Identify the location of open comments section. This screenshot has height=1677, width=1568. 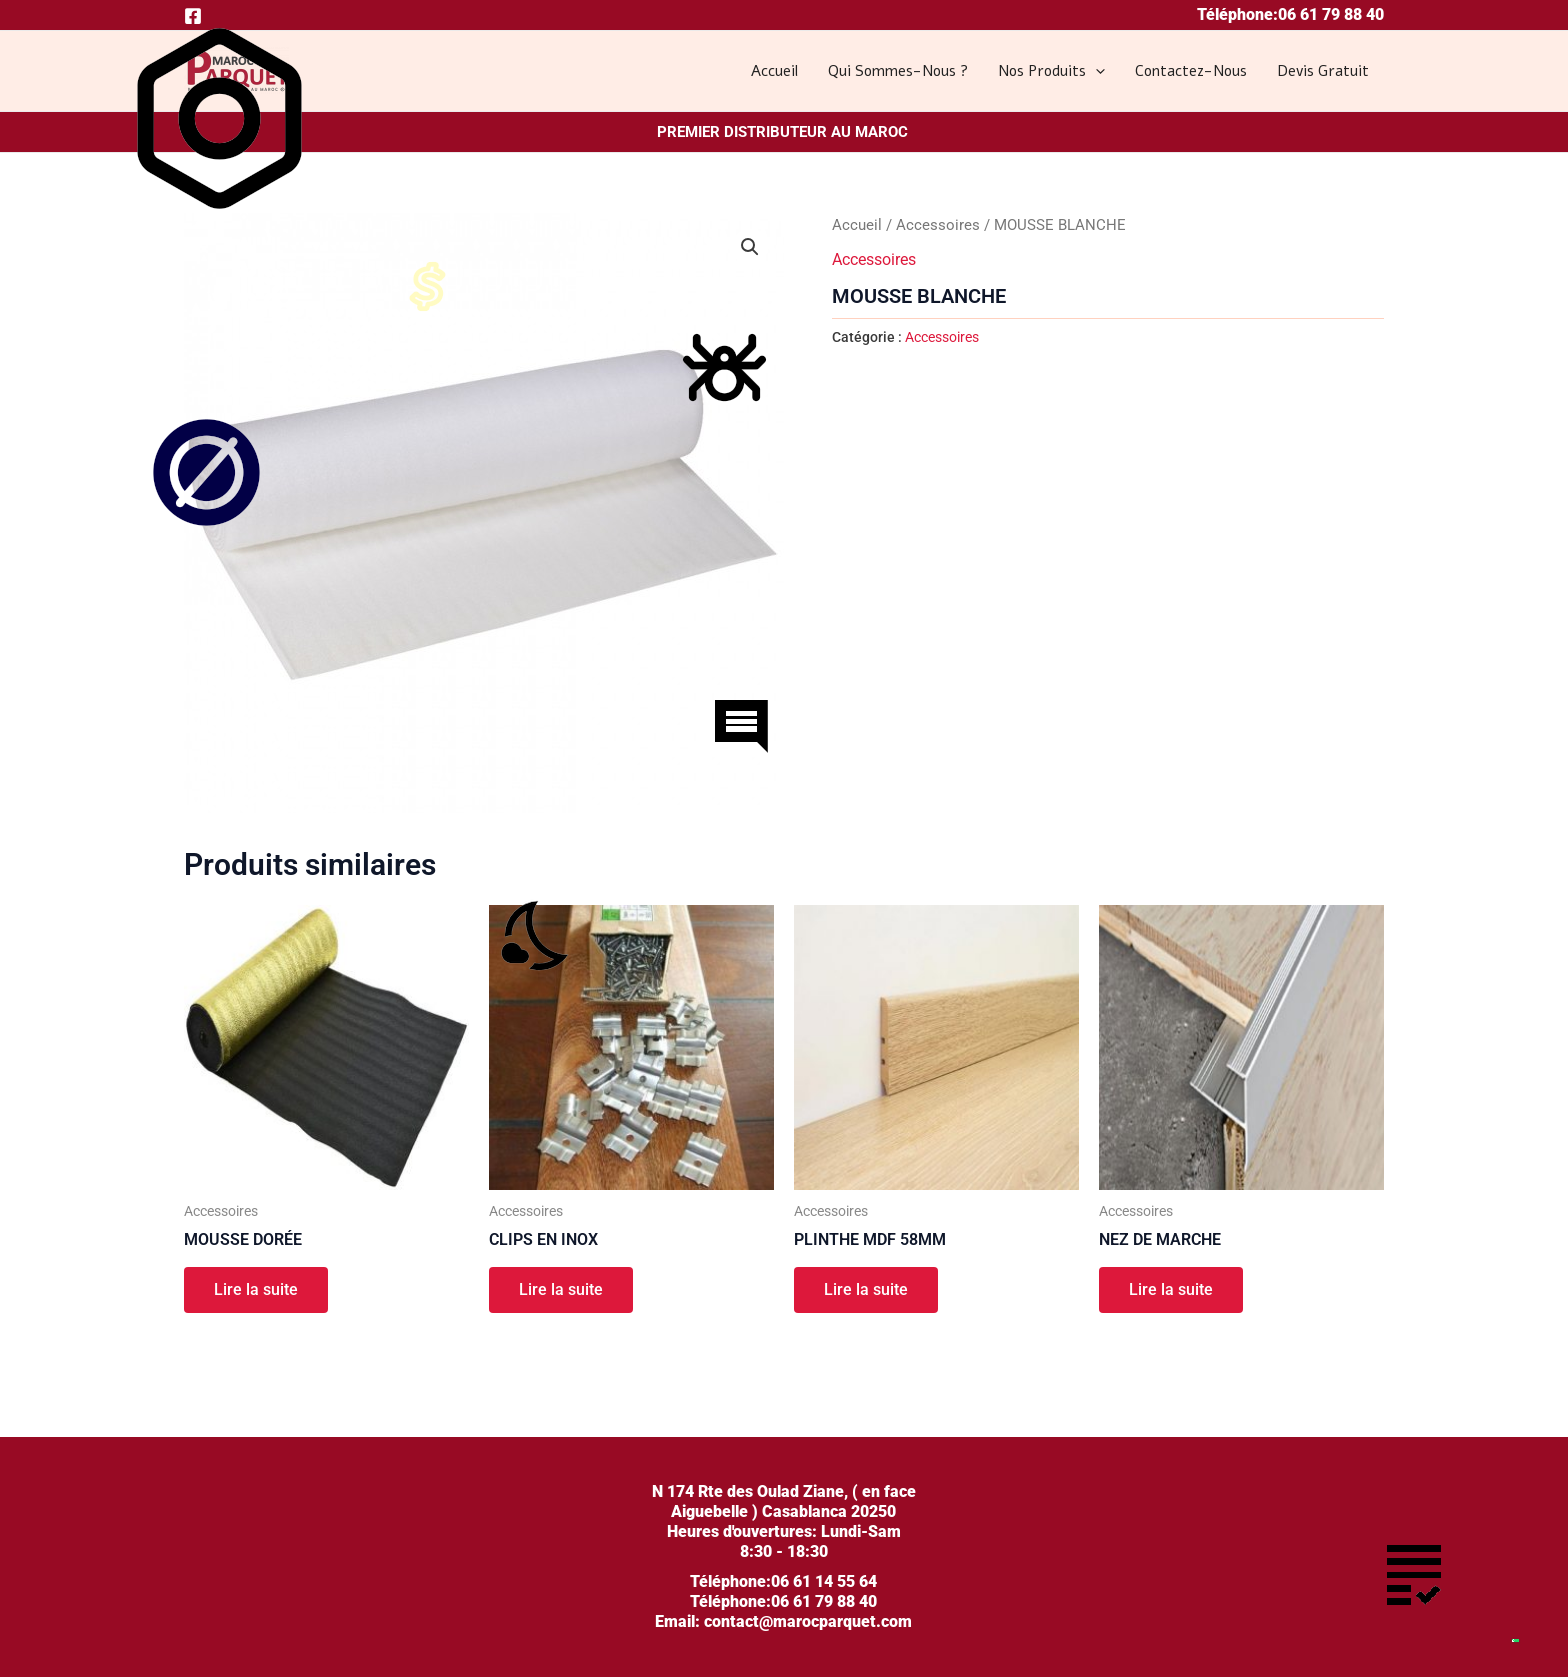
(741, 726).